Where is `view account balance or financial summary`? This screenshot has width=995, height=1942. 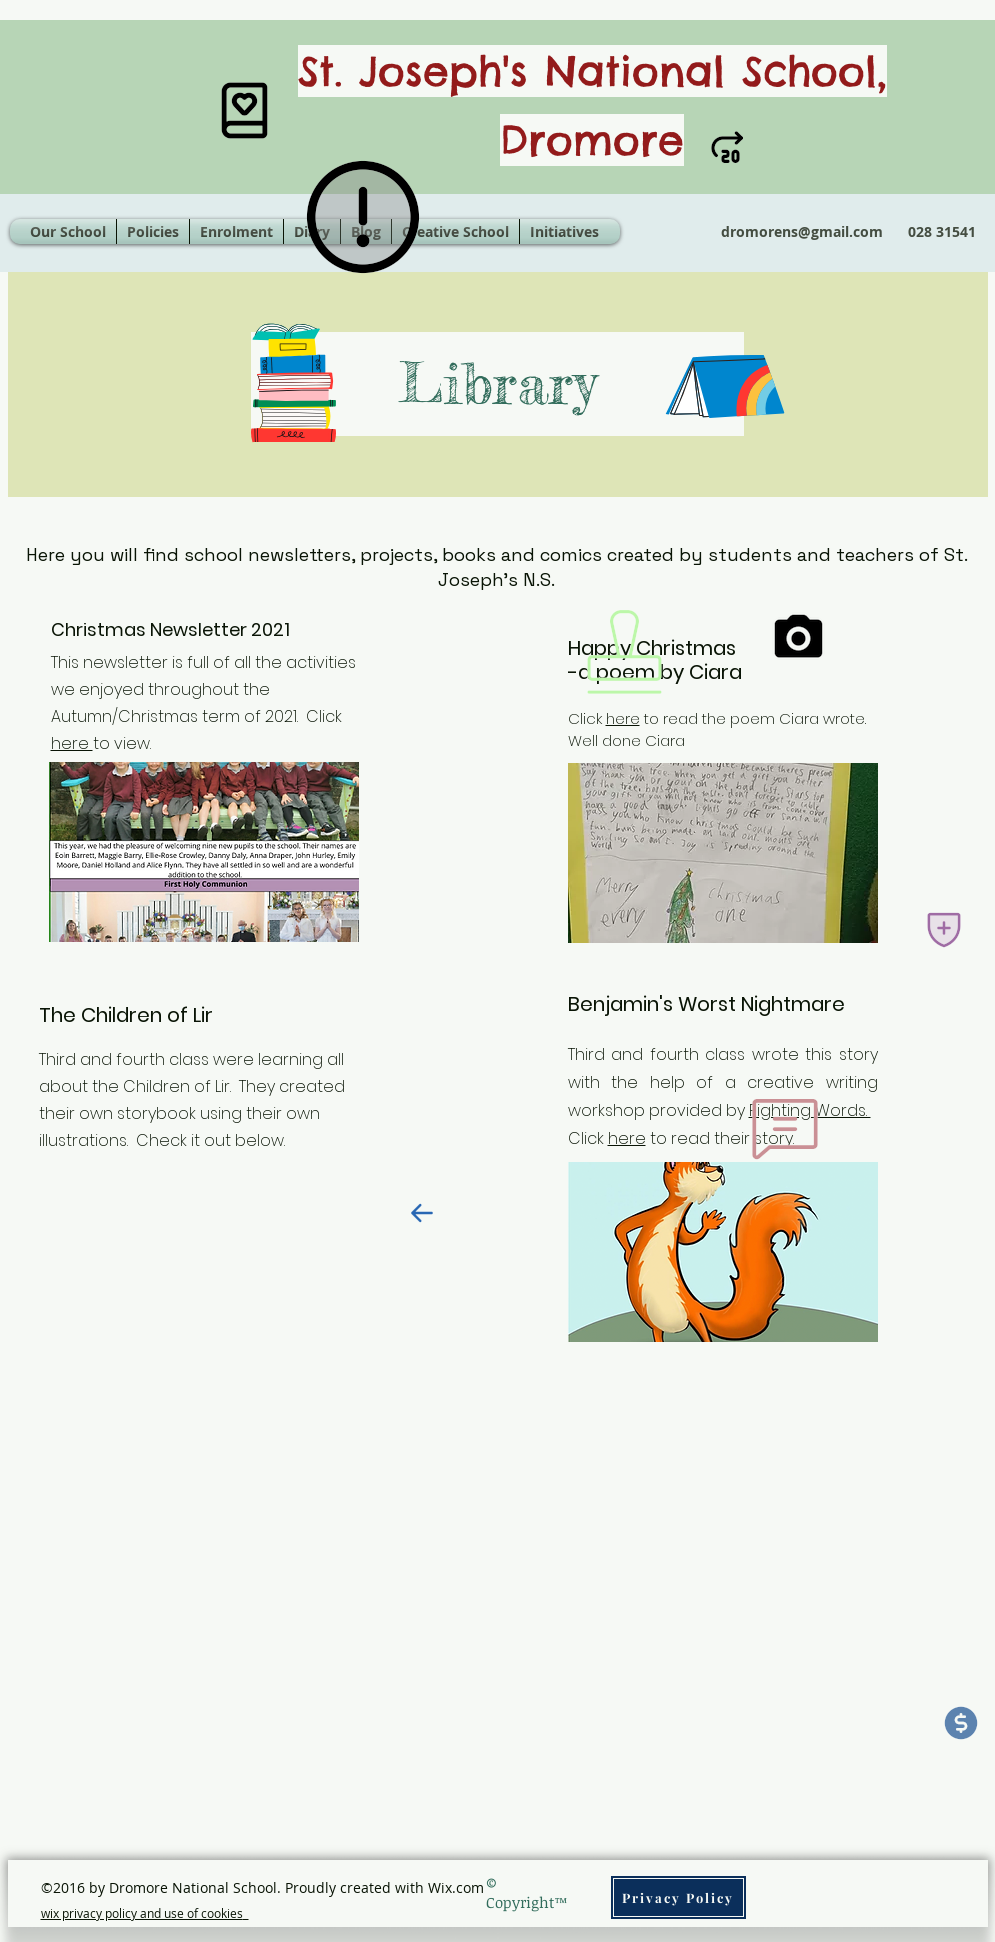 view account balance or financial summary is located at coordinates (961, 1723).